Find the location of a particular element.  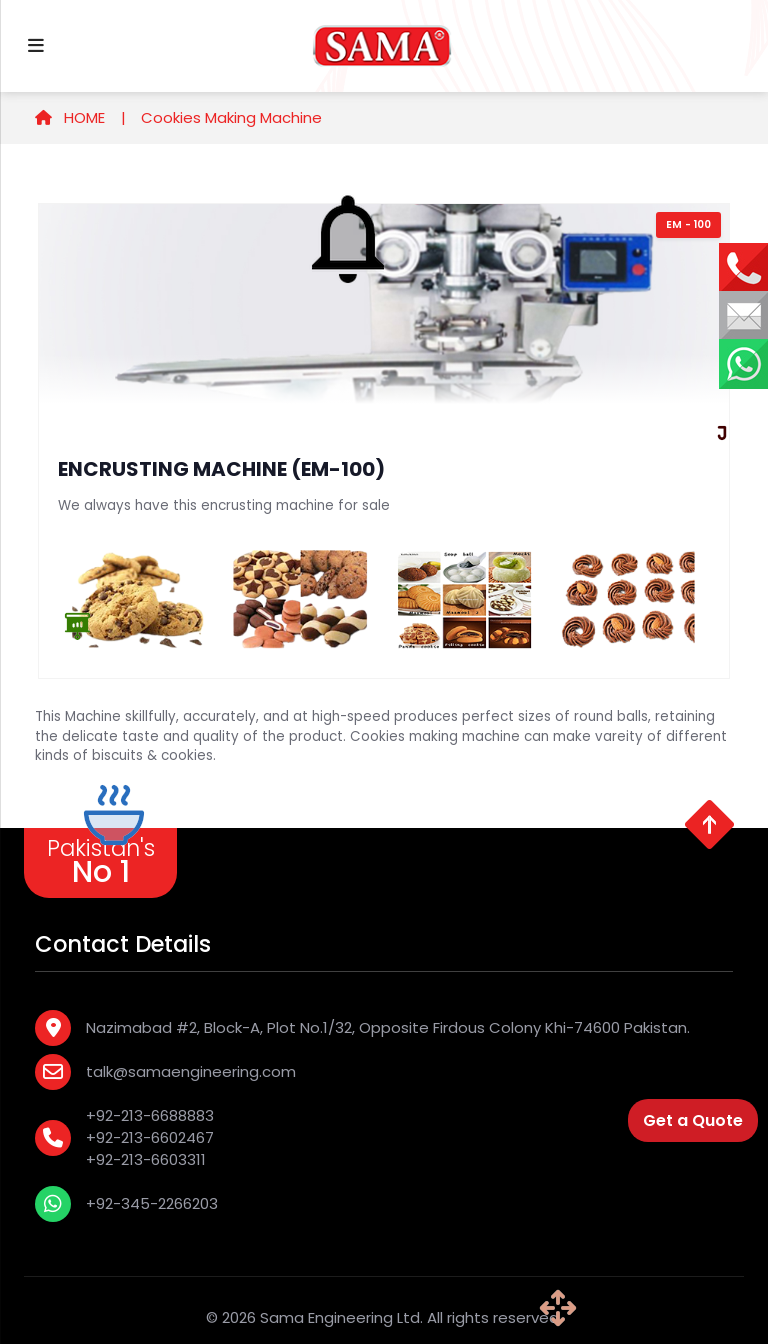

expand to fullscreen mode is located at coordinates (558, 1308).